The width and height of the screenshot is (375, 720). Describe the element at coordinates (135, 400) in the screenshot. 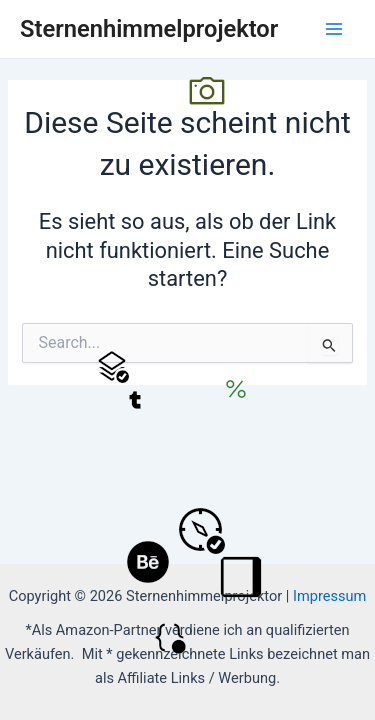

I see `open the Tumblr app` at that location.